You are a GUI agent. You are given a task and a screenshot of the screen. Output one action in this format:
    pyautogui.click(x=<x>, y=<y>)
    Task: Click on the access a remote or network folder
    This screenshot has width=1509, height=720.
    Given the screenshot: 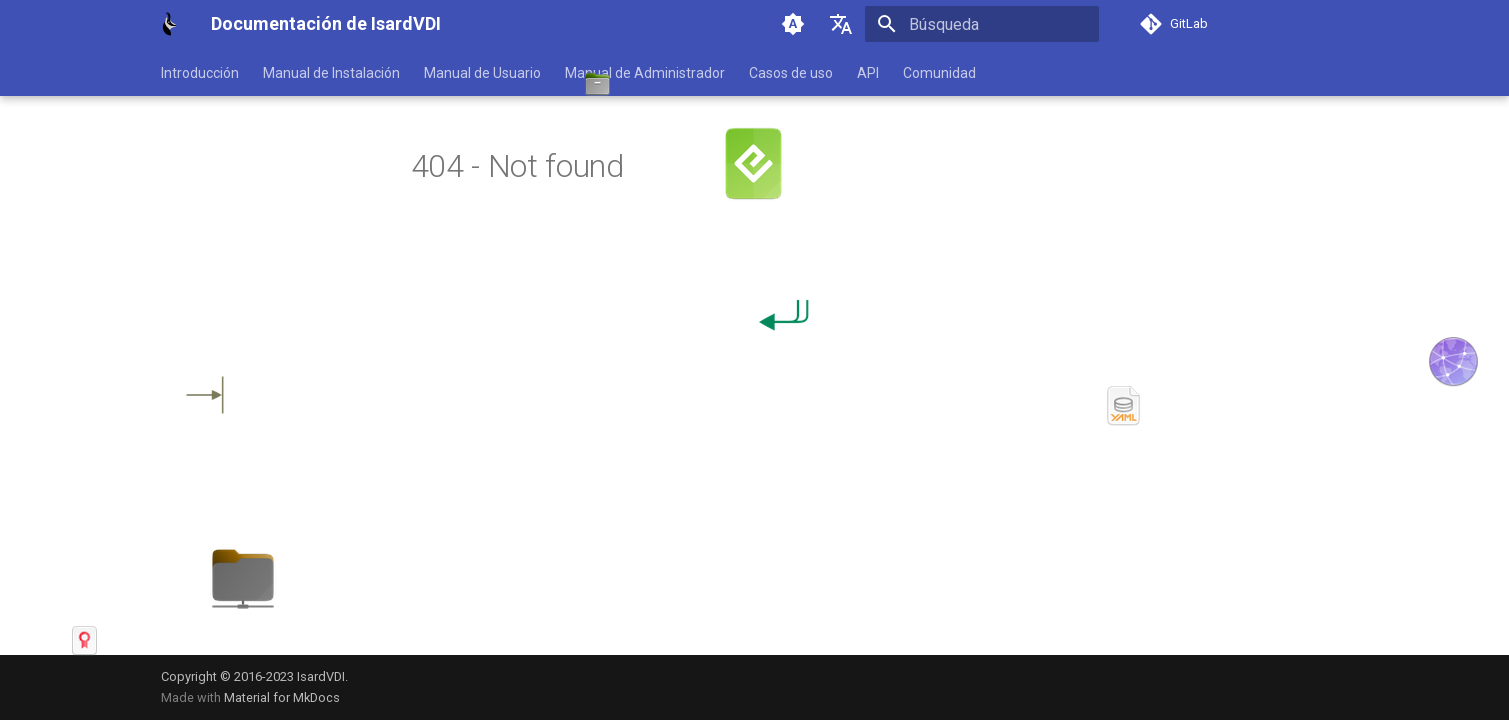 What is the action you would take?
    pyautogui.click(x=243, y=578)
    